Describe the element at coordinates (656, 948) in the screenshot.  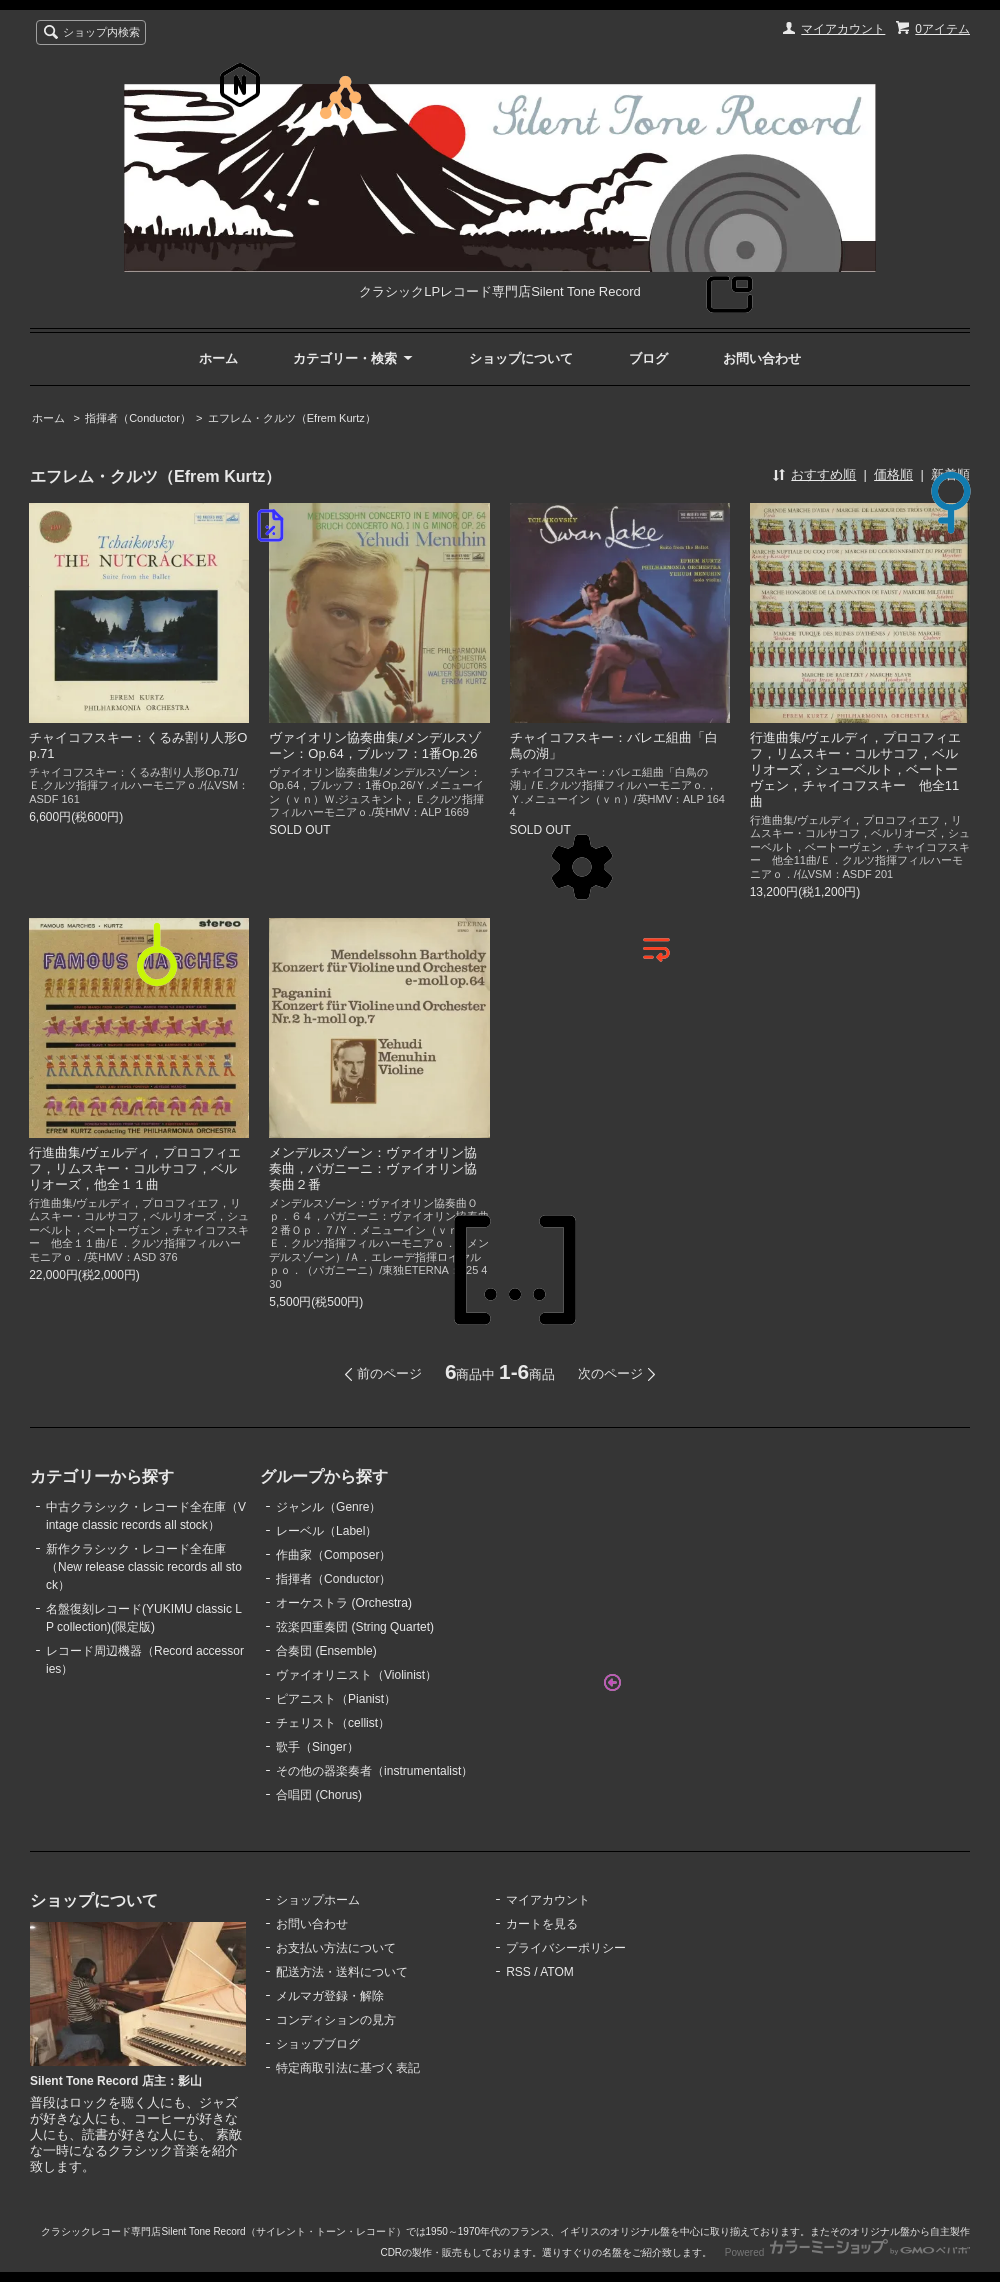
I see `toggle text wrapping in a document or editor` at that location.